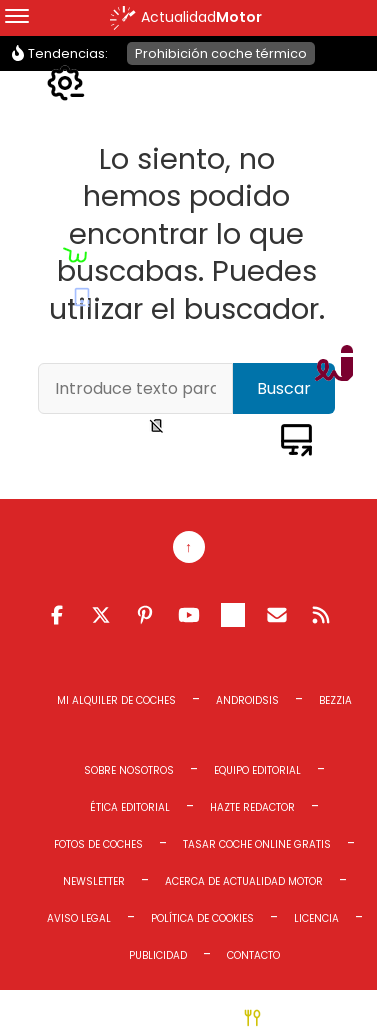  I want to click on tablet device requires attention or has an issue, so click(82, 297).